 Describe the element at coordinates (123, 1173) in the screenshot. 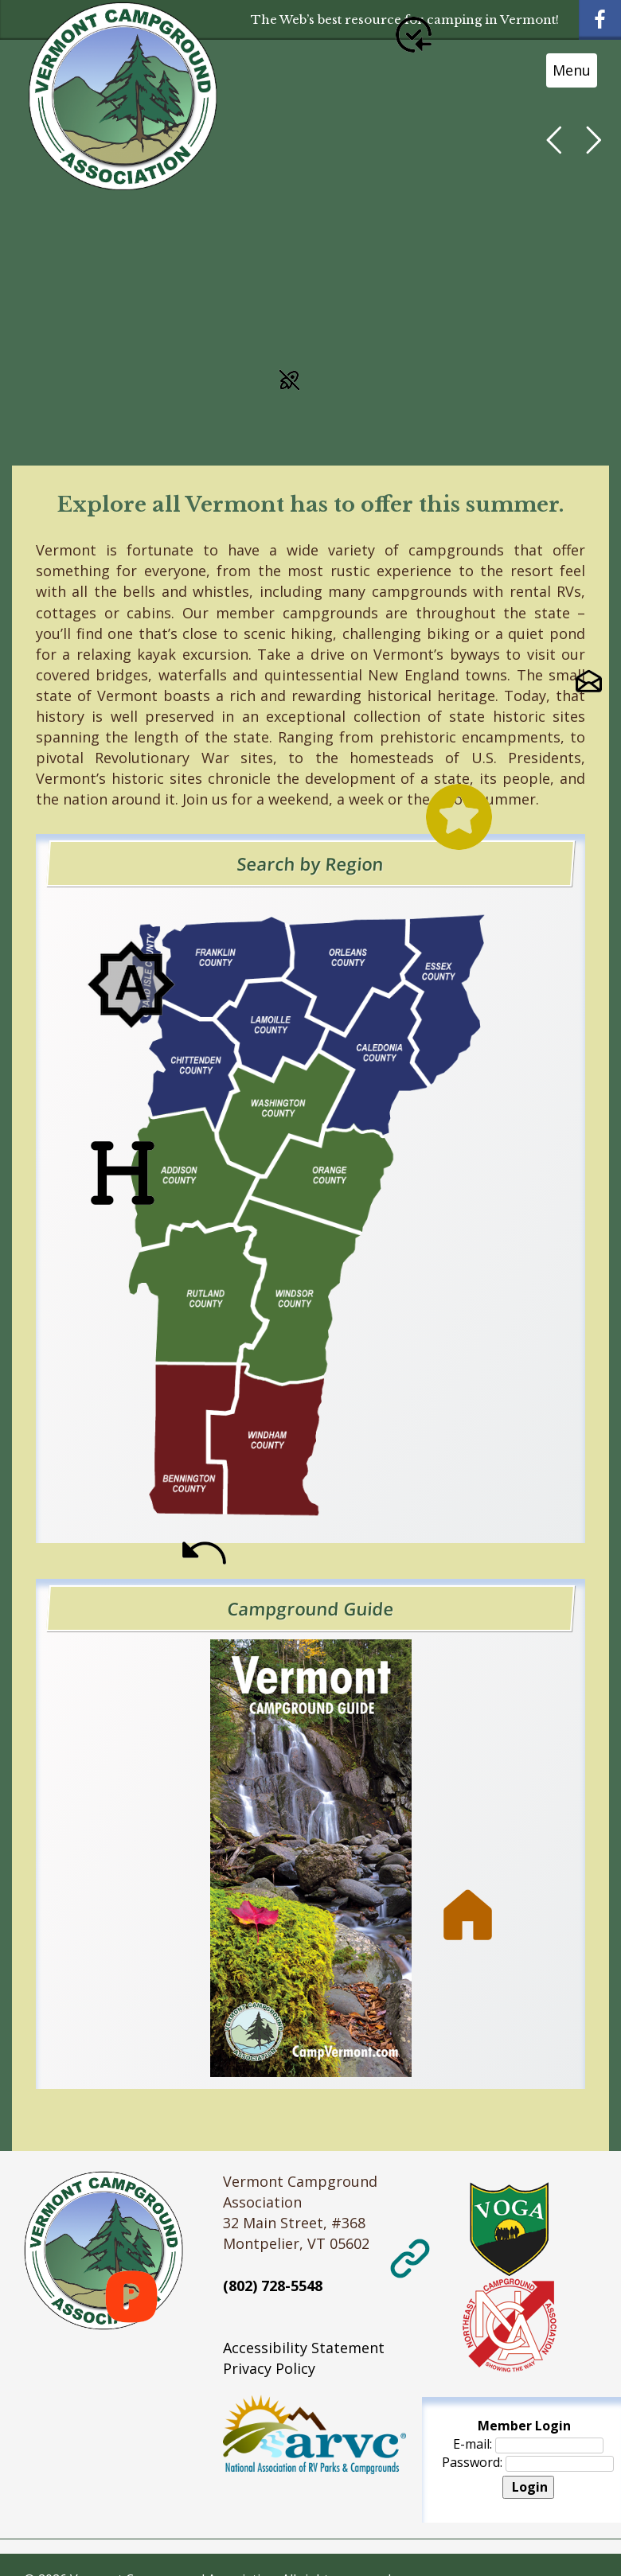

I see `insert a heading or header text` at that location.